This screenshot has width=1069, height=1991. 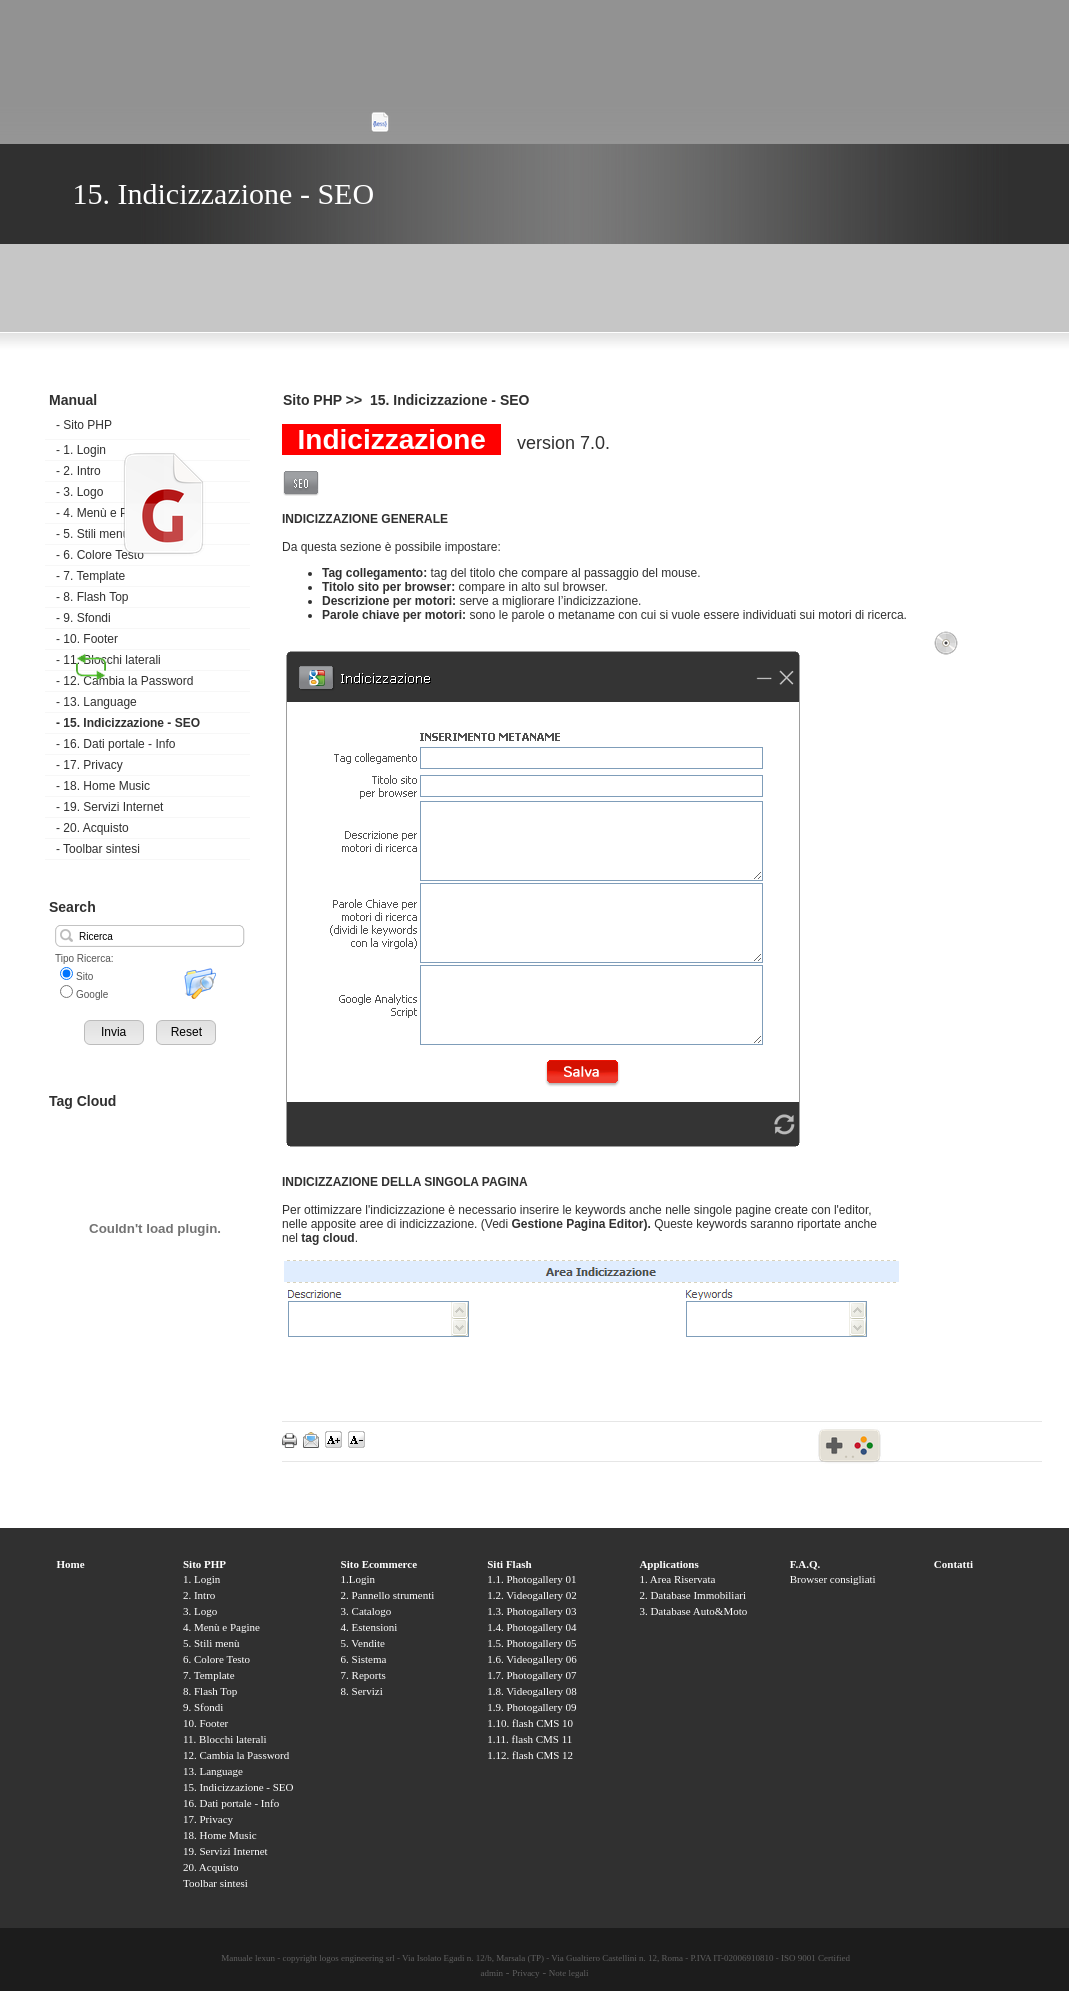 What do you see at coordinates (91, 667) in the screenshot?
I see `sync or refresh email messages` at bounding box center [91, 667].